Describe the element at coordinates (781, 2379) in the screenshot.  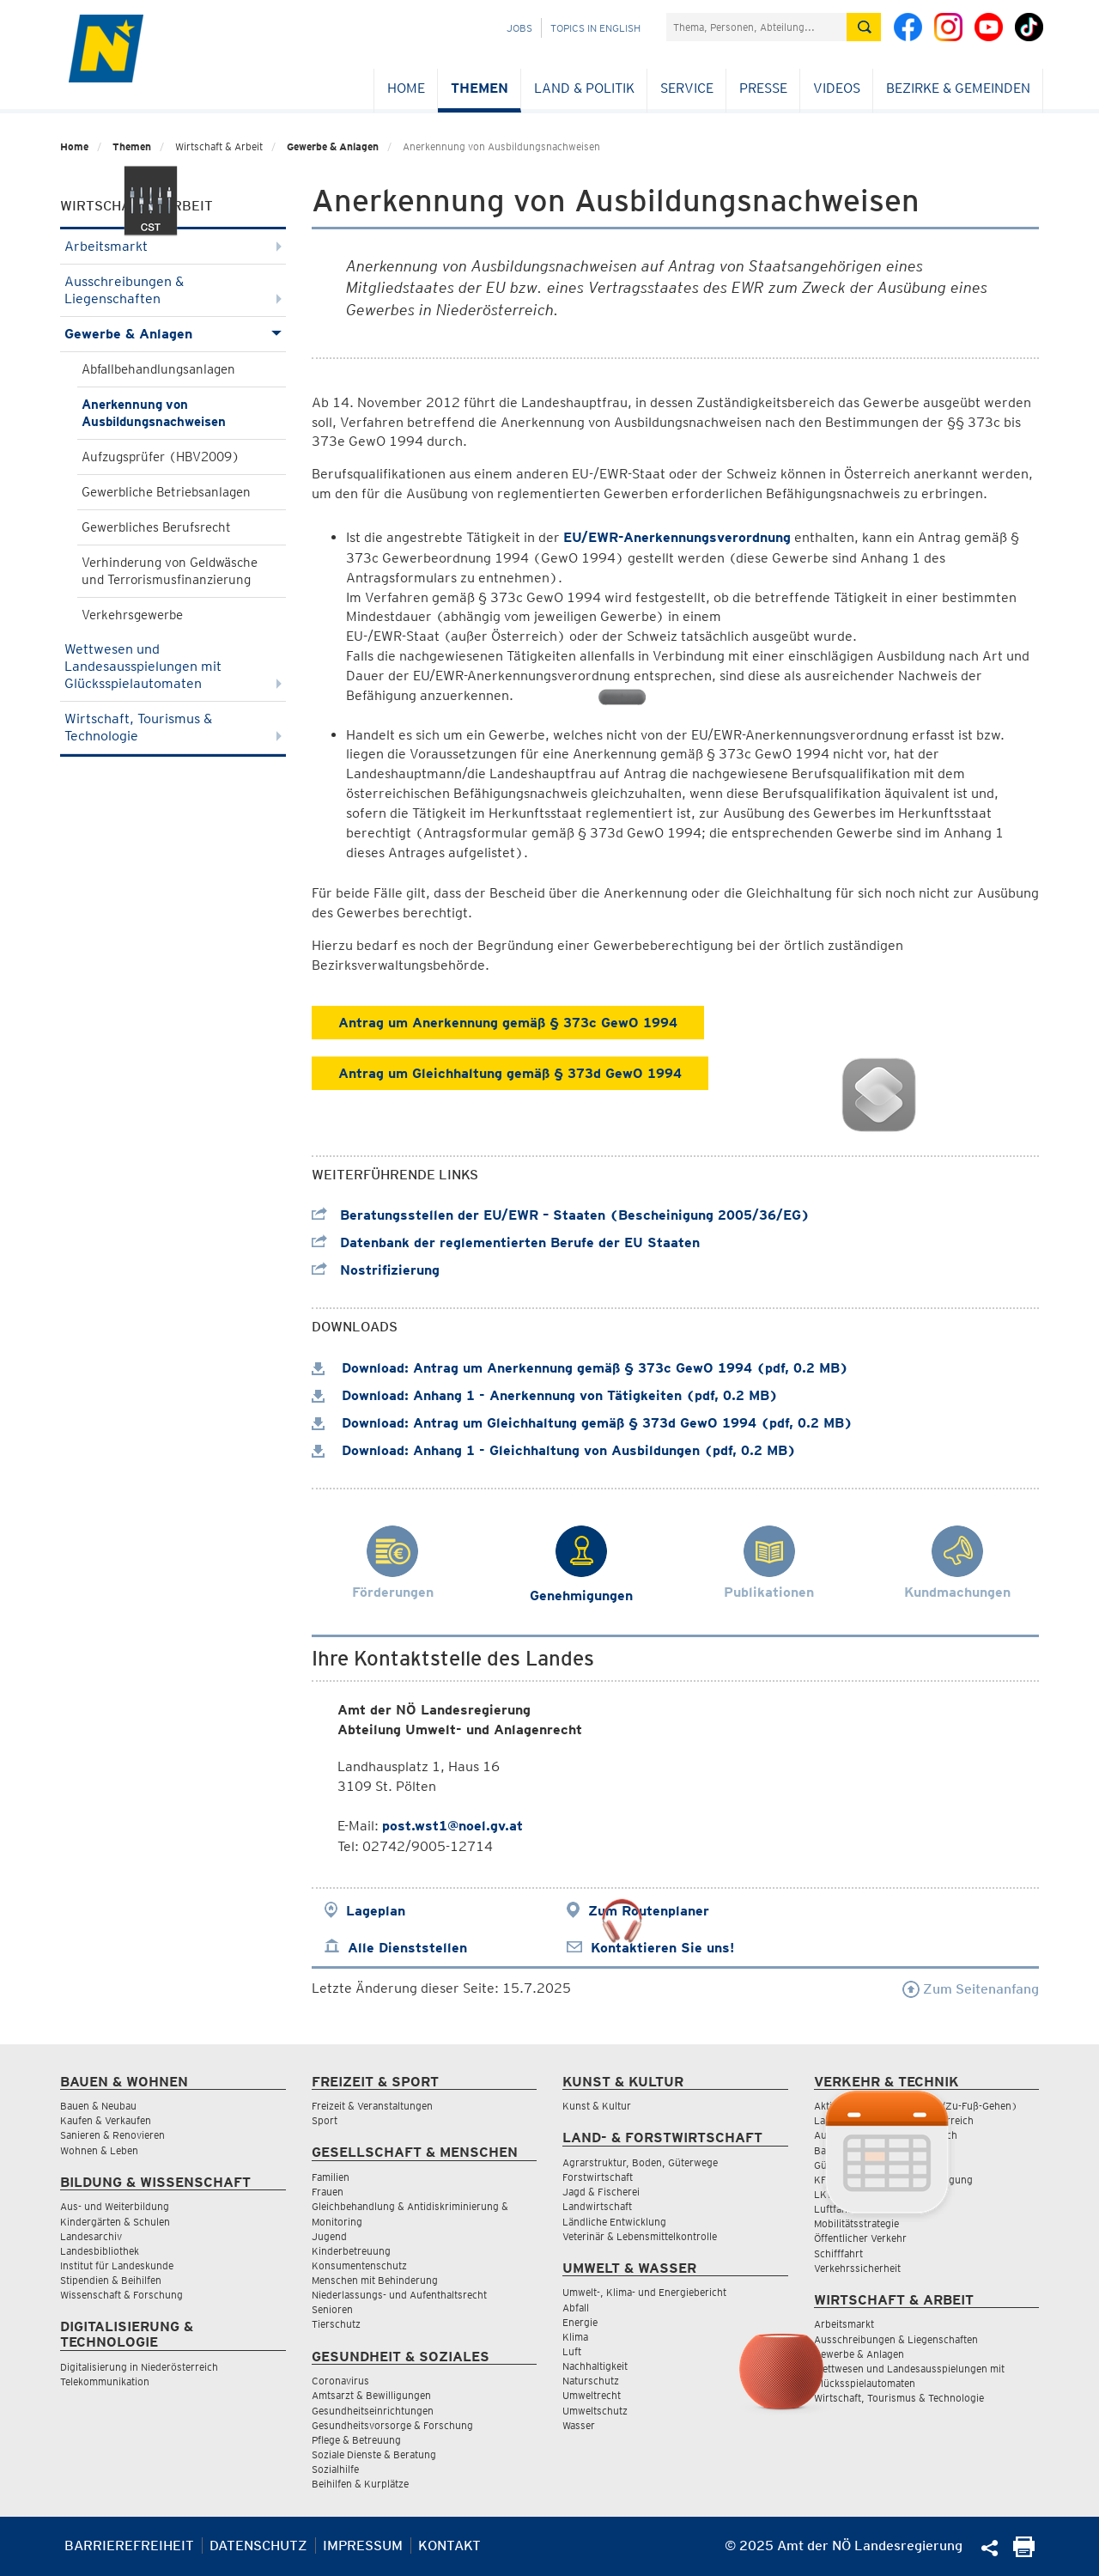
I see `HomePod mini smart speaker in orange` at that location.